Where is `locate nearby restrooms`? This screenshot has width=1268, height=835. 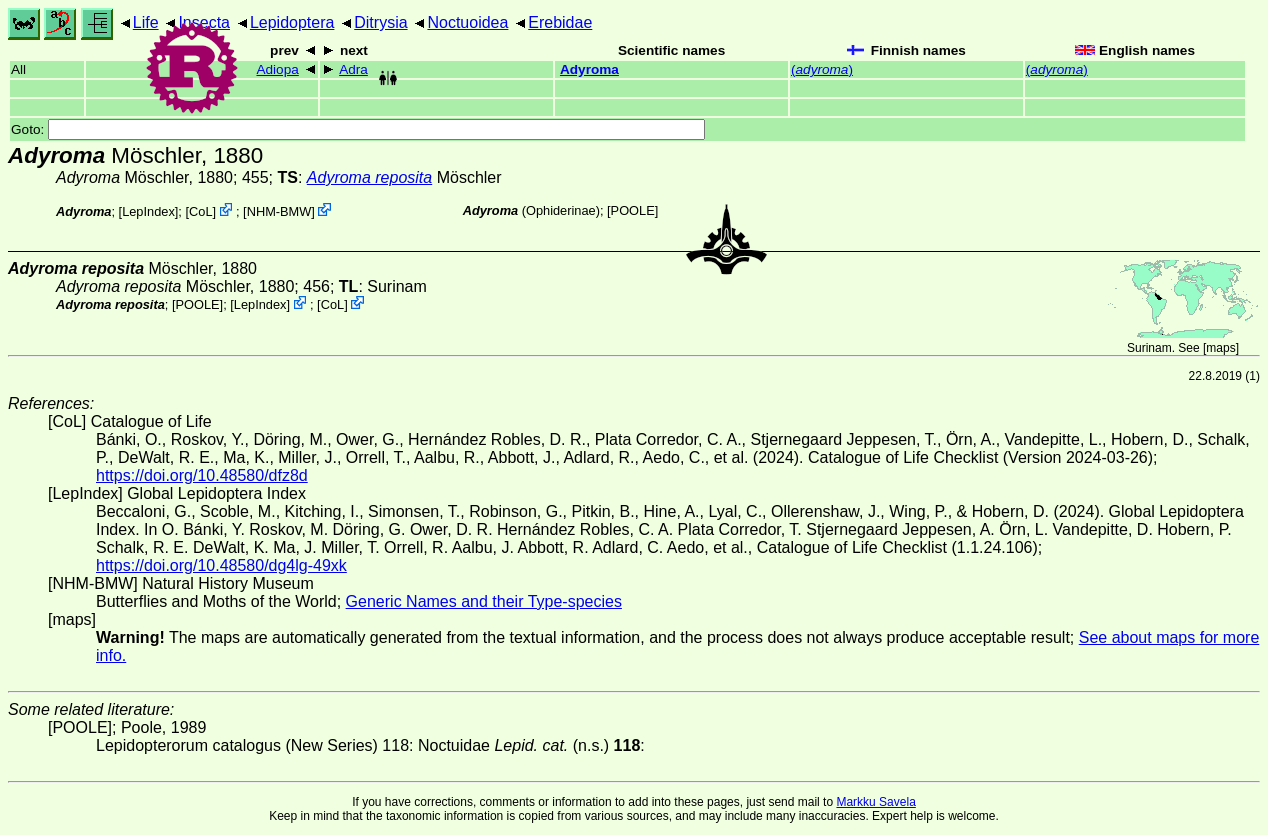
locate nearby restrooms is located at coordinates (388, 78).